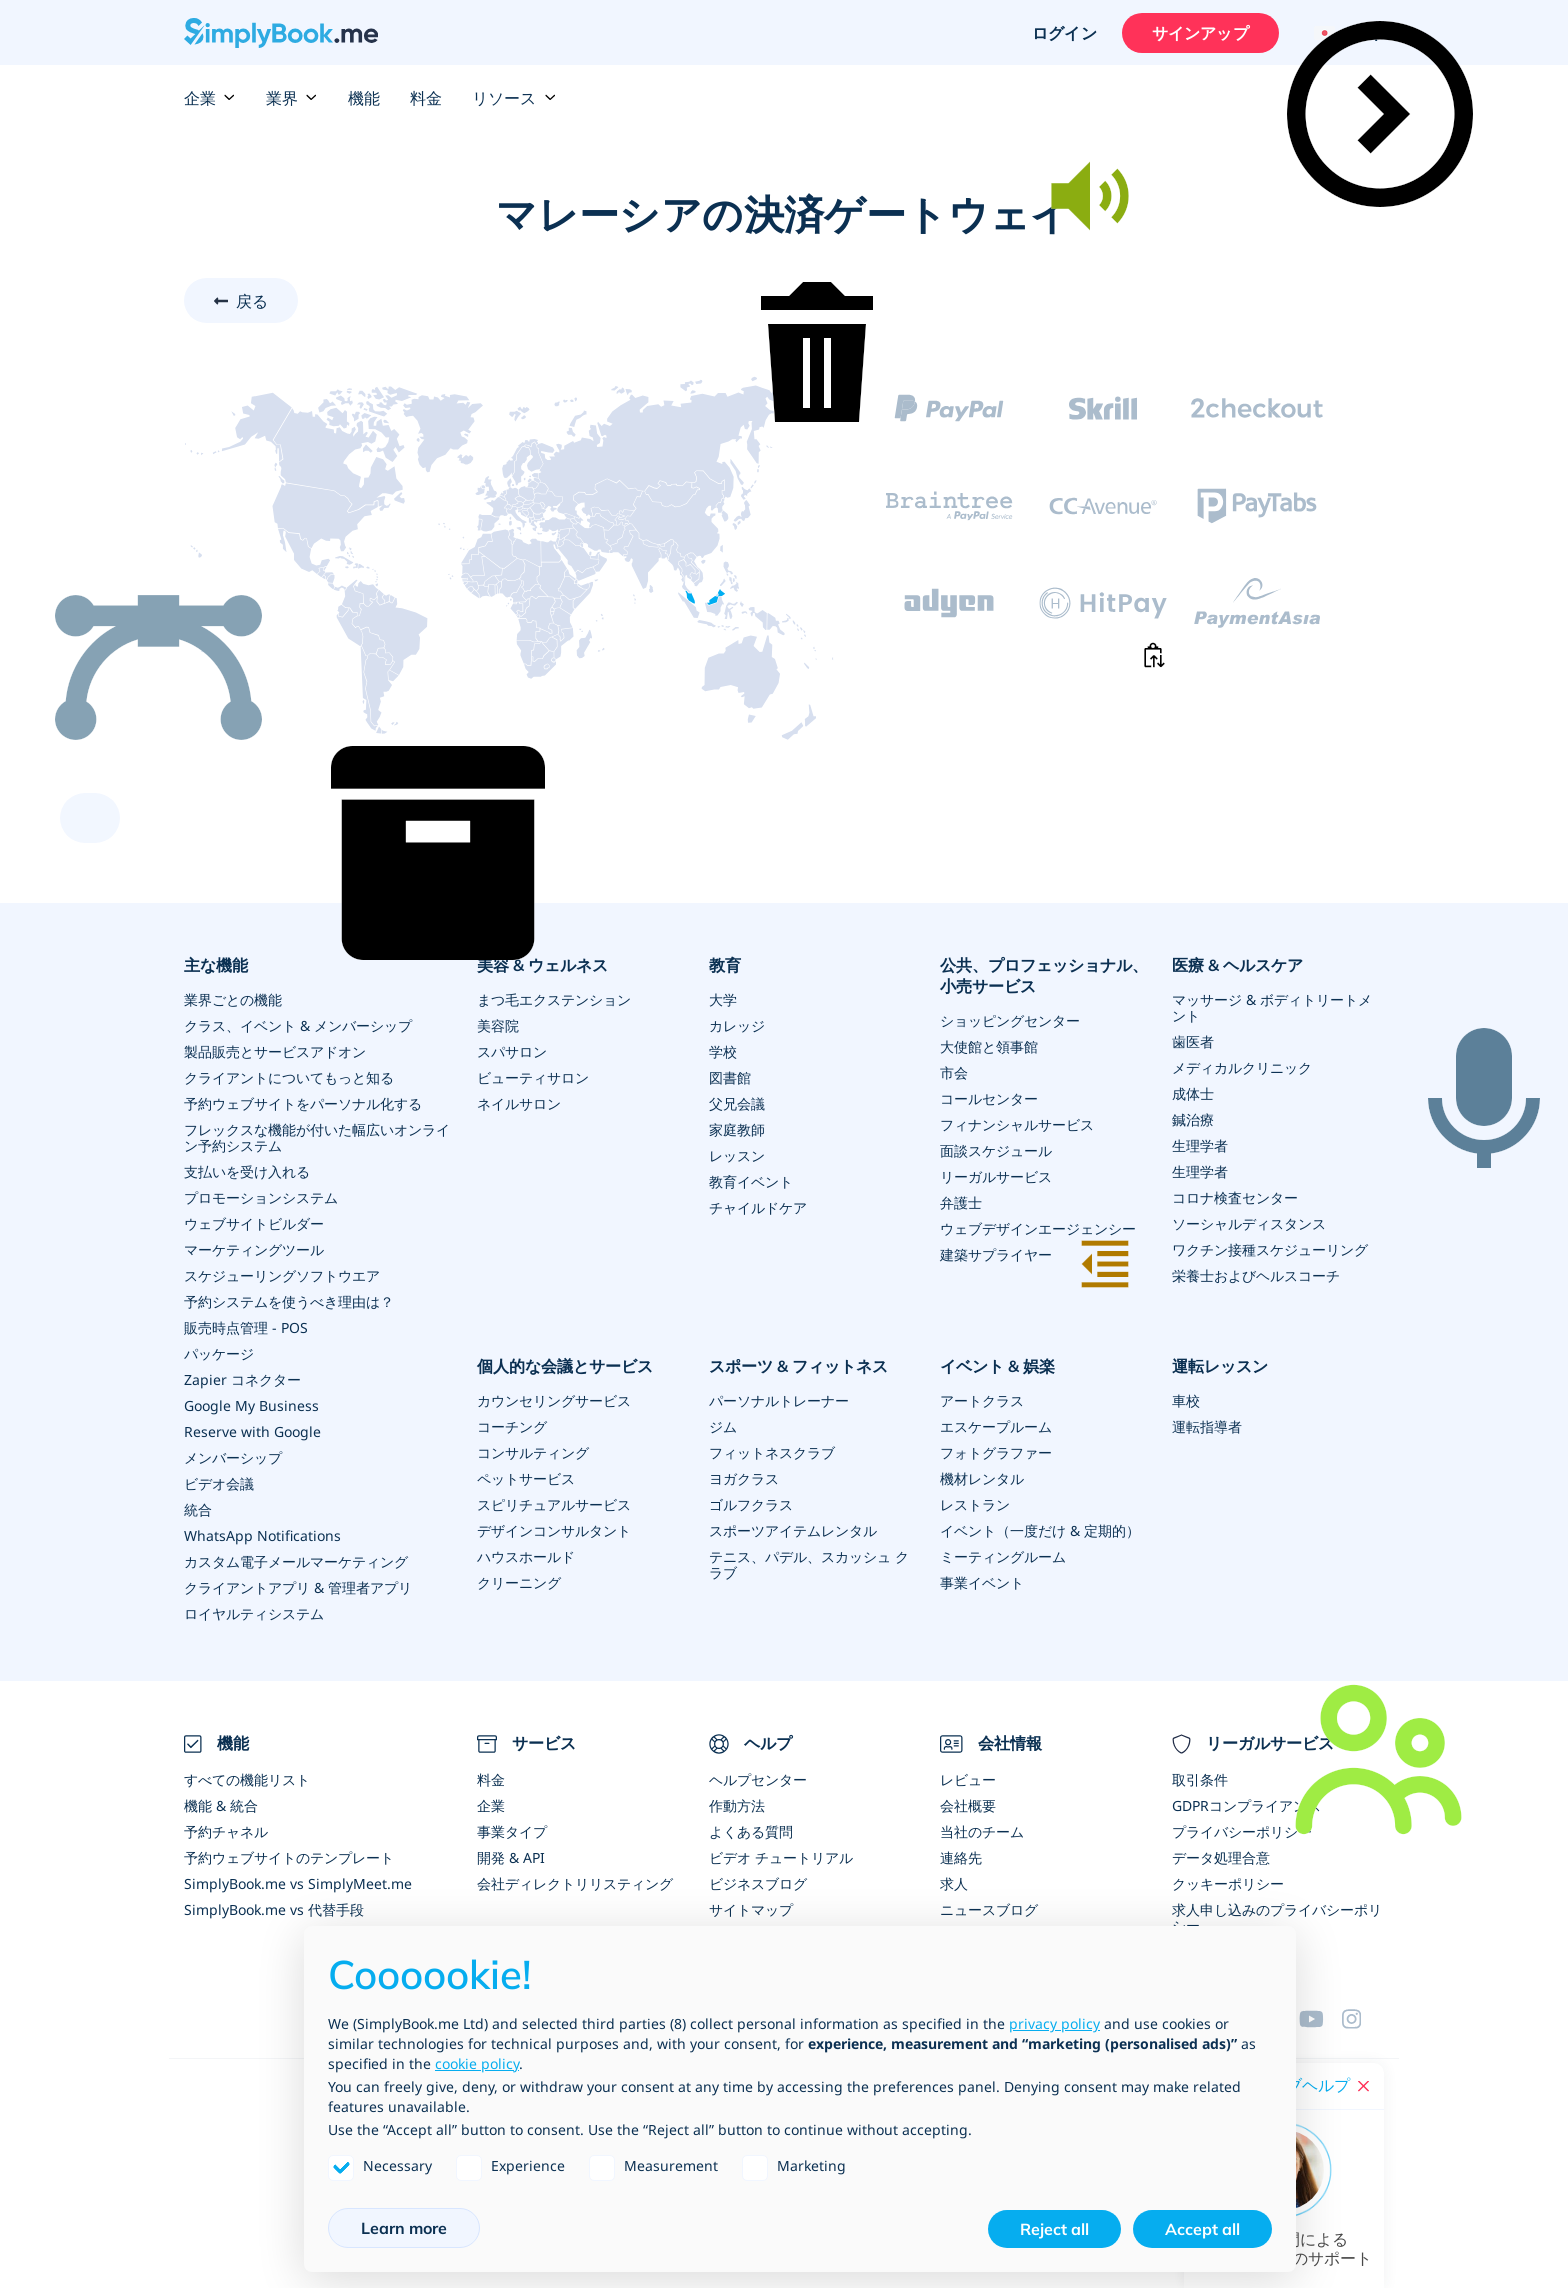 The image size is (1568, 2288). What do you see at coordinates (1153, 655) in the screenshot?
I see `copy to clipboard` at bounding box center [1153, 655].